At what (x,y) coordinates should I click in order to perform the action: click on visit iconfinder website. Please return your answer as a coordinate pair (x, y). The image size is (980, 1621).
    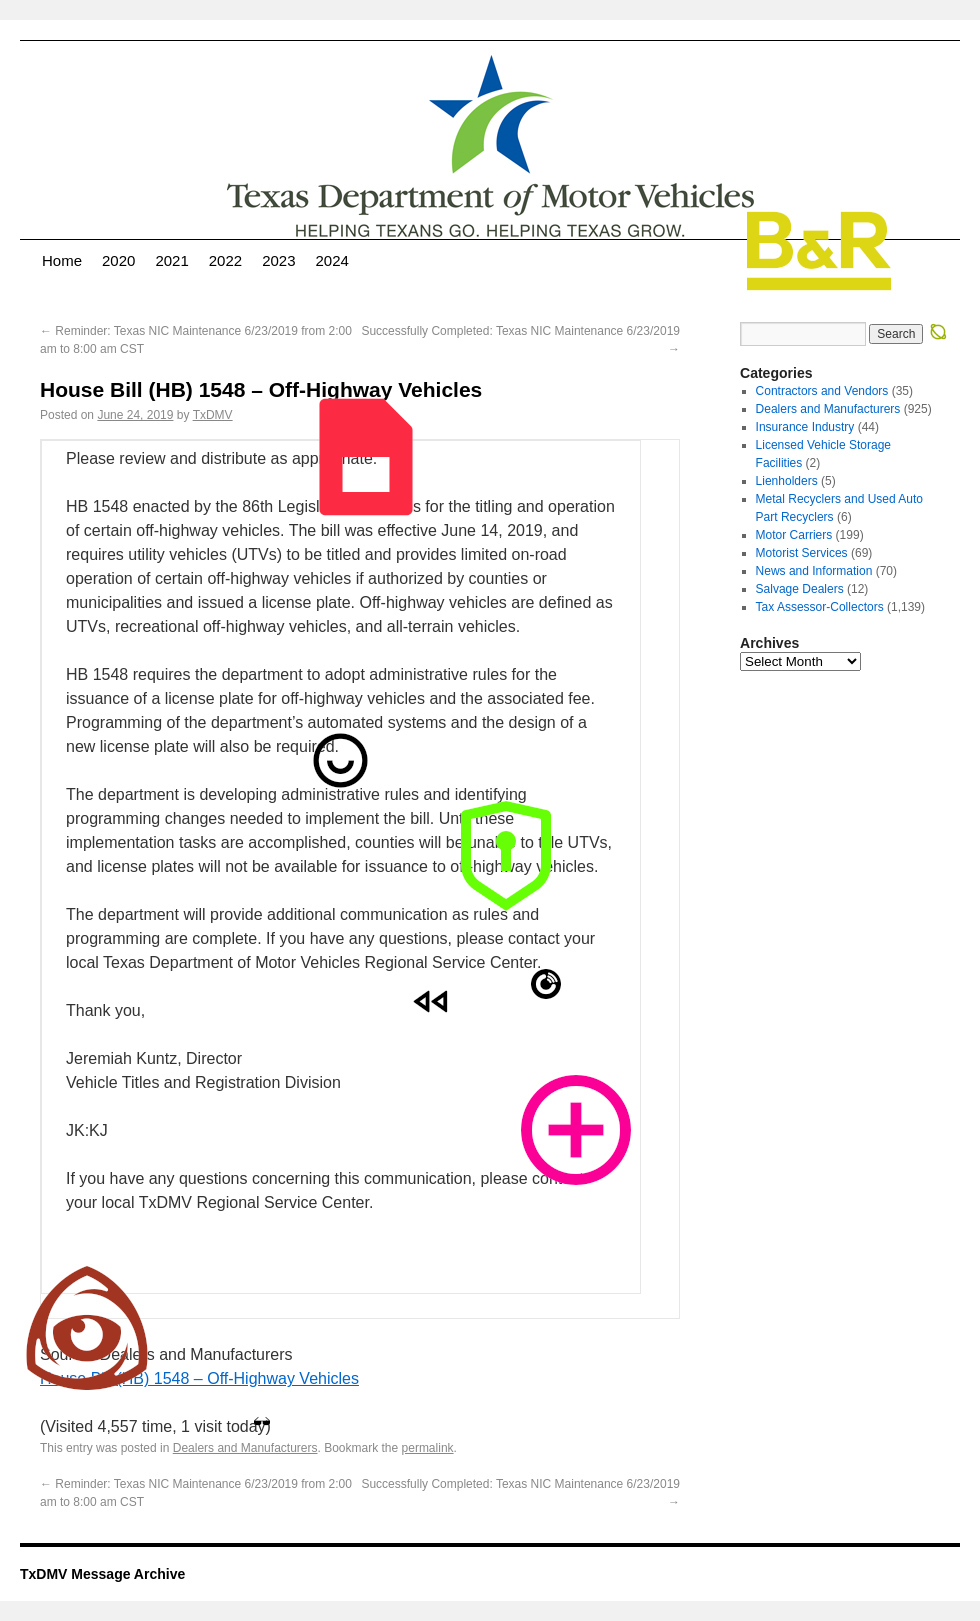
    Looking at the image, I should click on (87, 1328).